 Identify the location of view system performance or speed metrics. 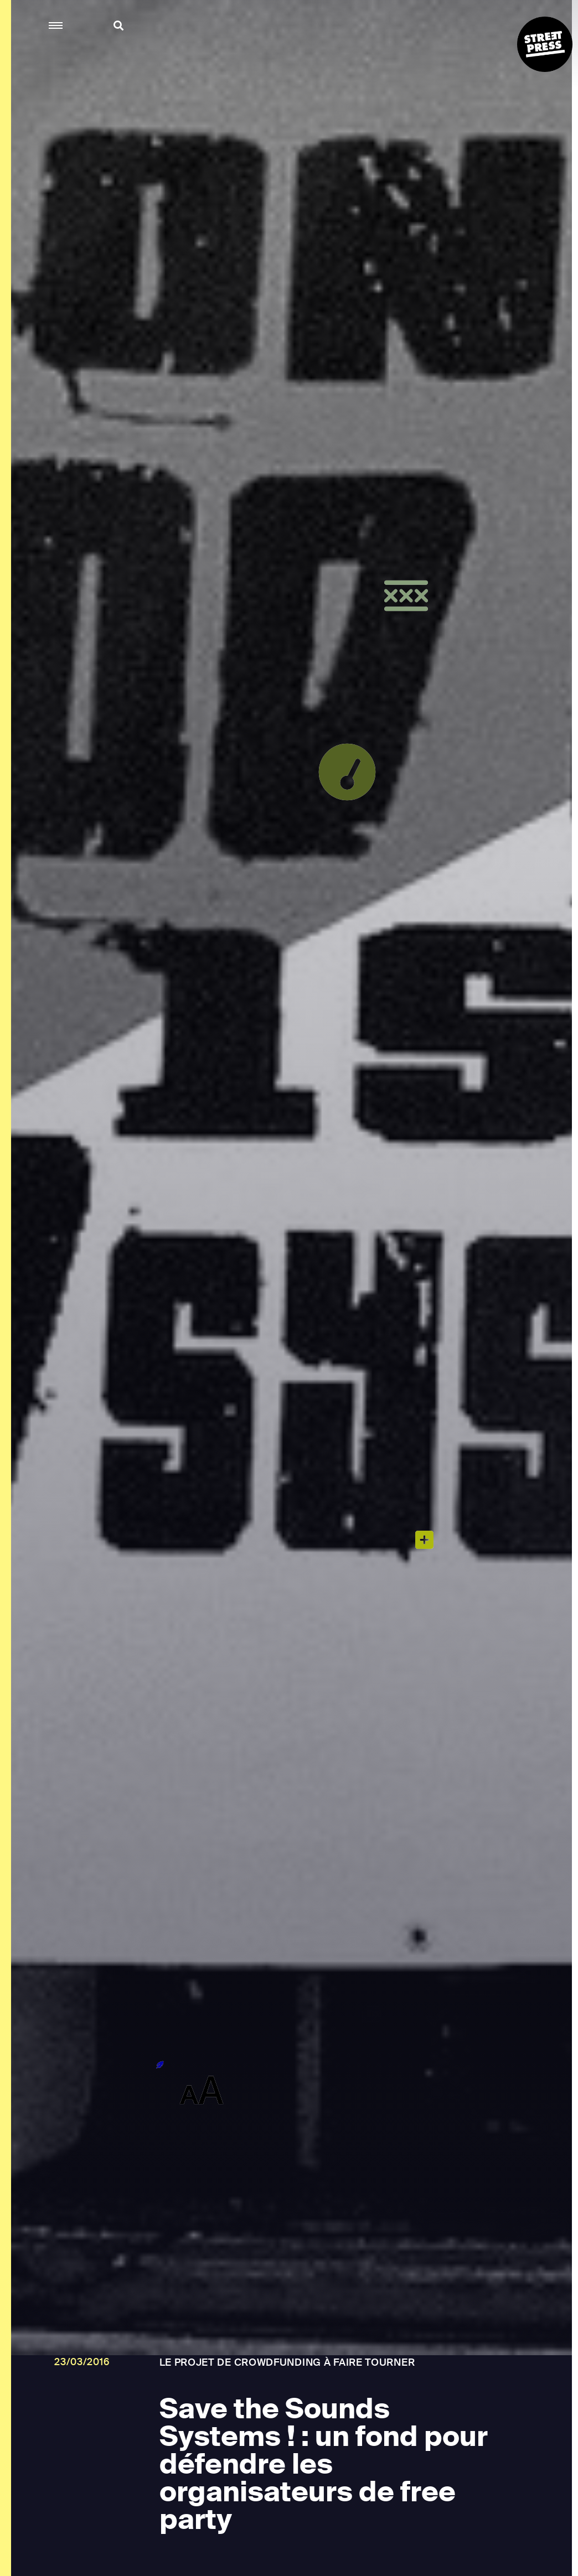
(347, 772).